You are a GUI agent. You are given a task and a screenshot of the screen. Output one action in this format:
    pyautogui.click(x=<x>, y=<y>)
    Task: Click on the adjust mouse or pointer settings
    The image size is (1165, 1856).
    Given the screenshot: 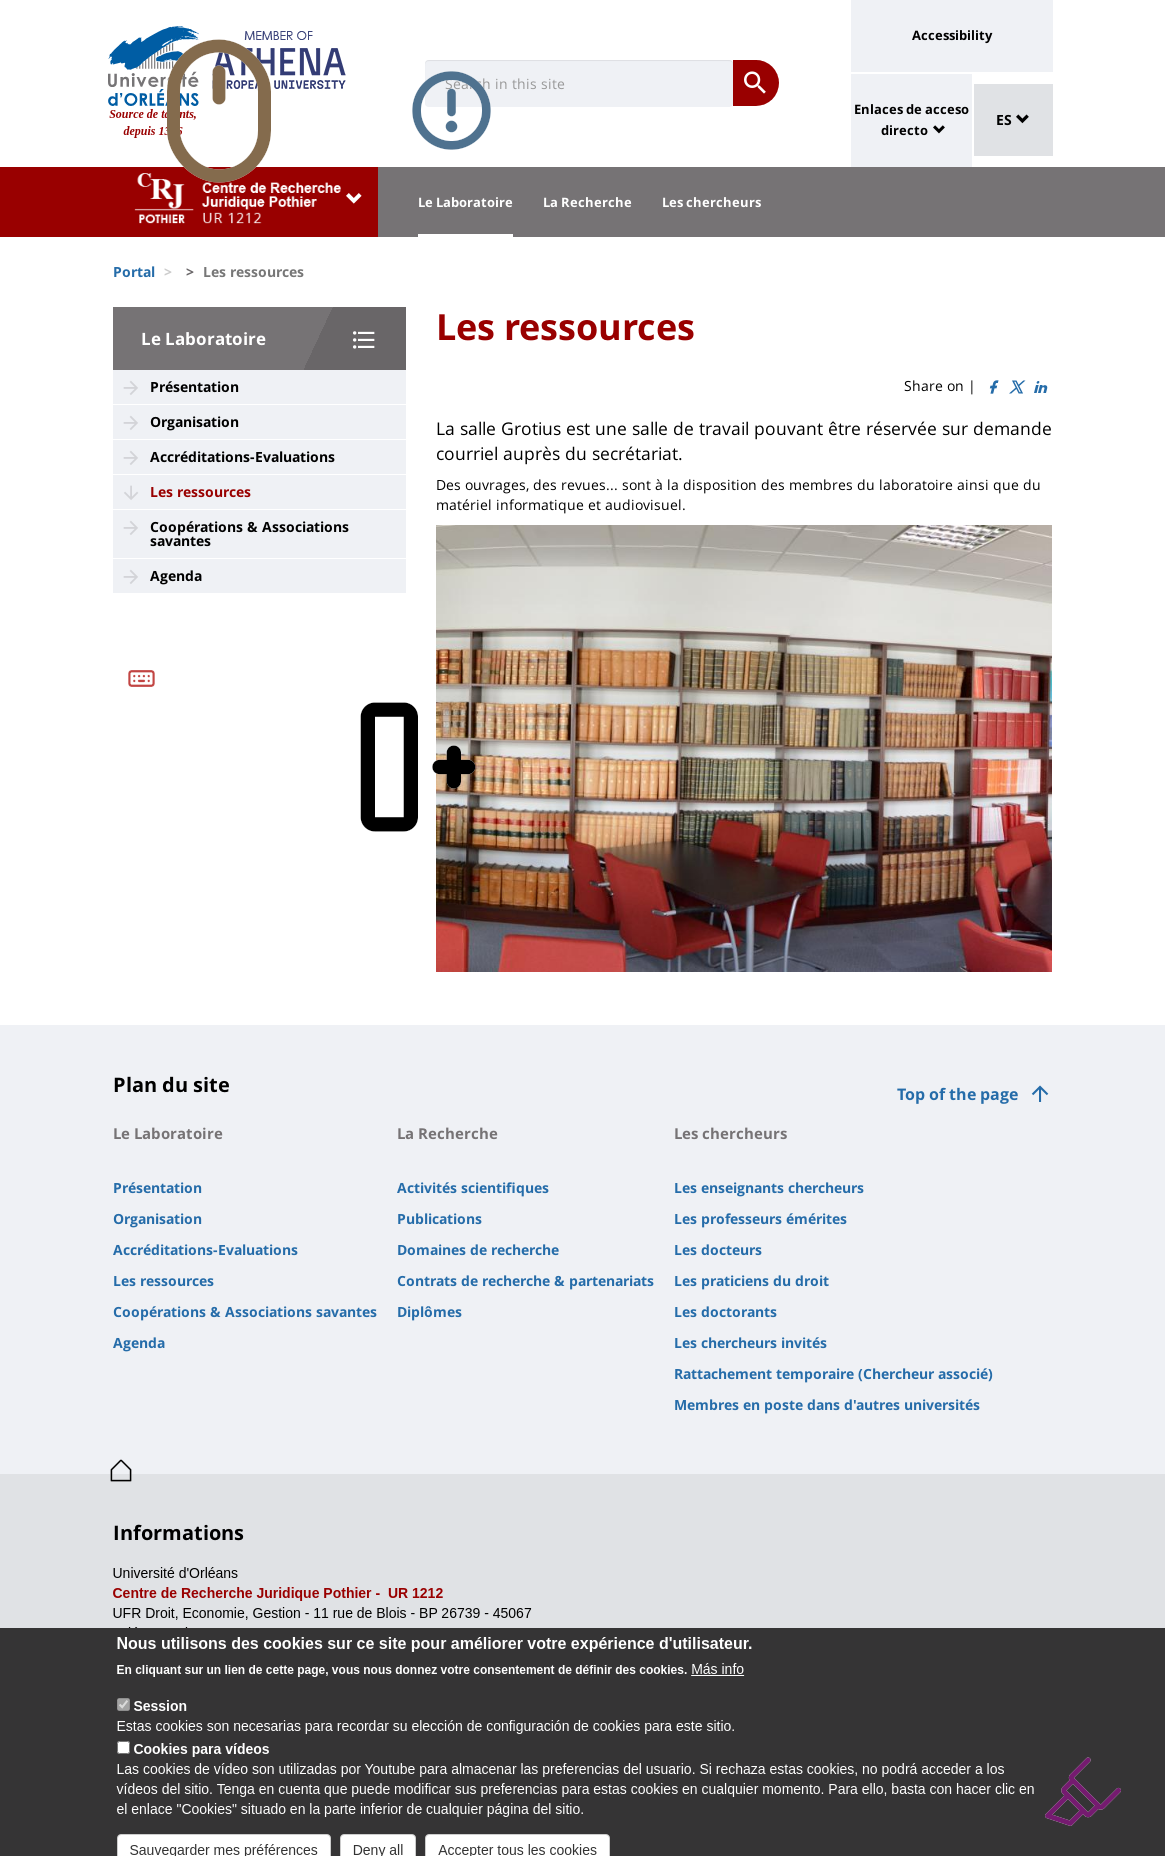 What is the action you would take?
    pyautogui.click(x=219, y=111)
    